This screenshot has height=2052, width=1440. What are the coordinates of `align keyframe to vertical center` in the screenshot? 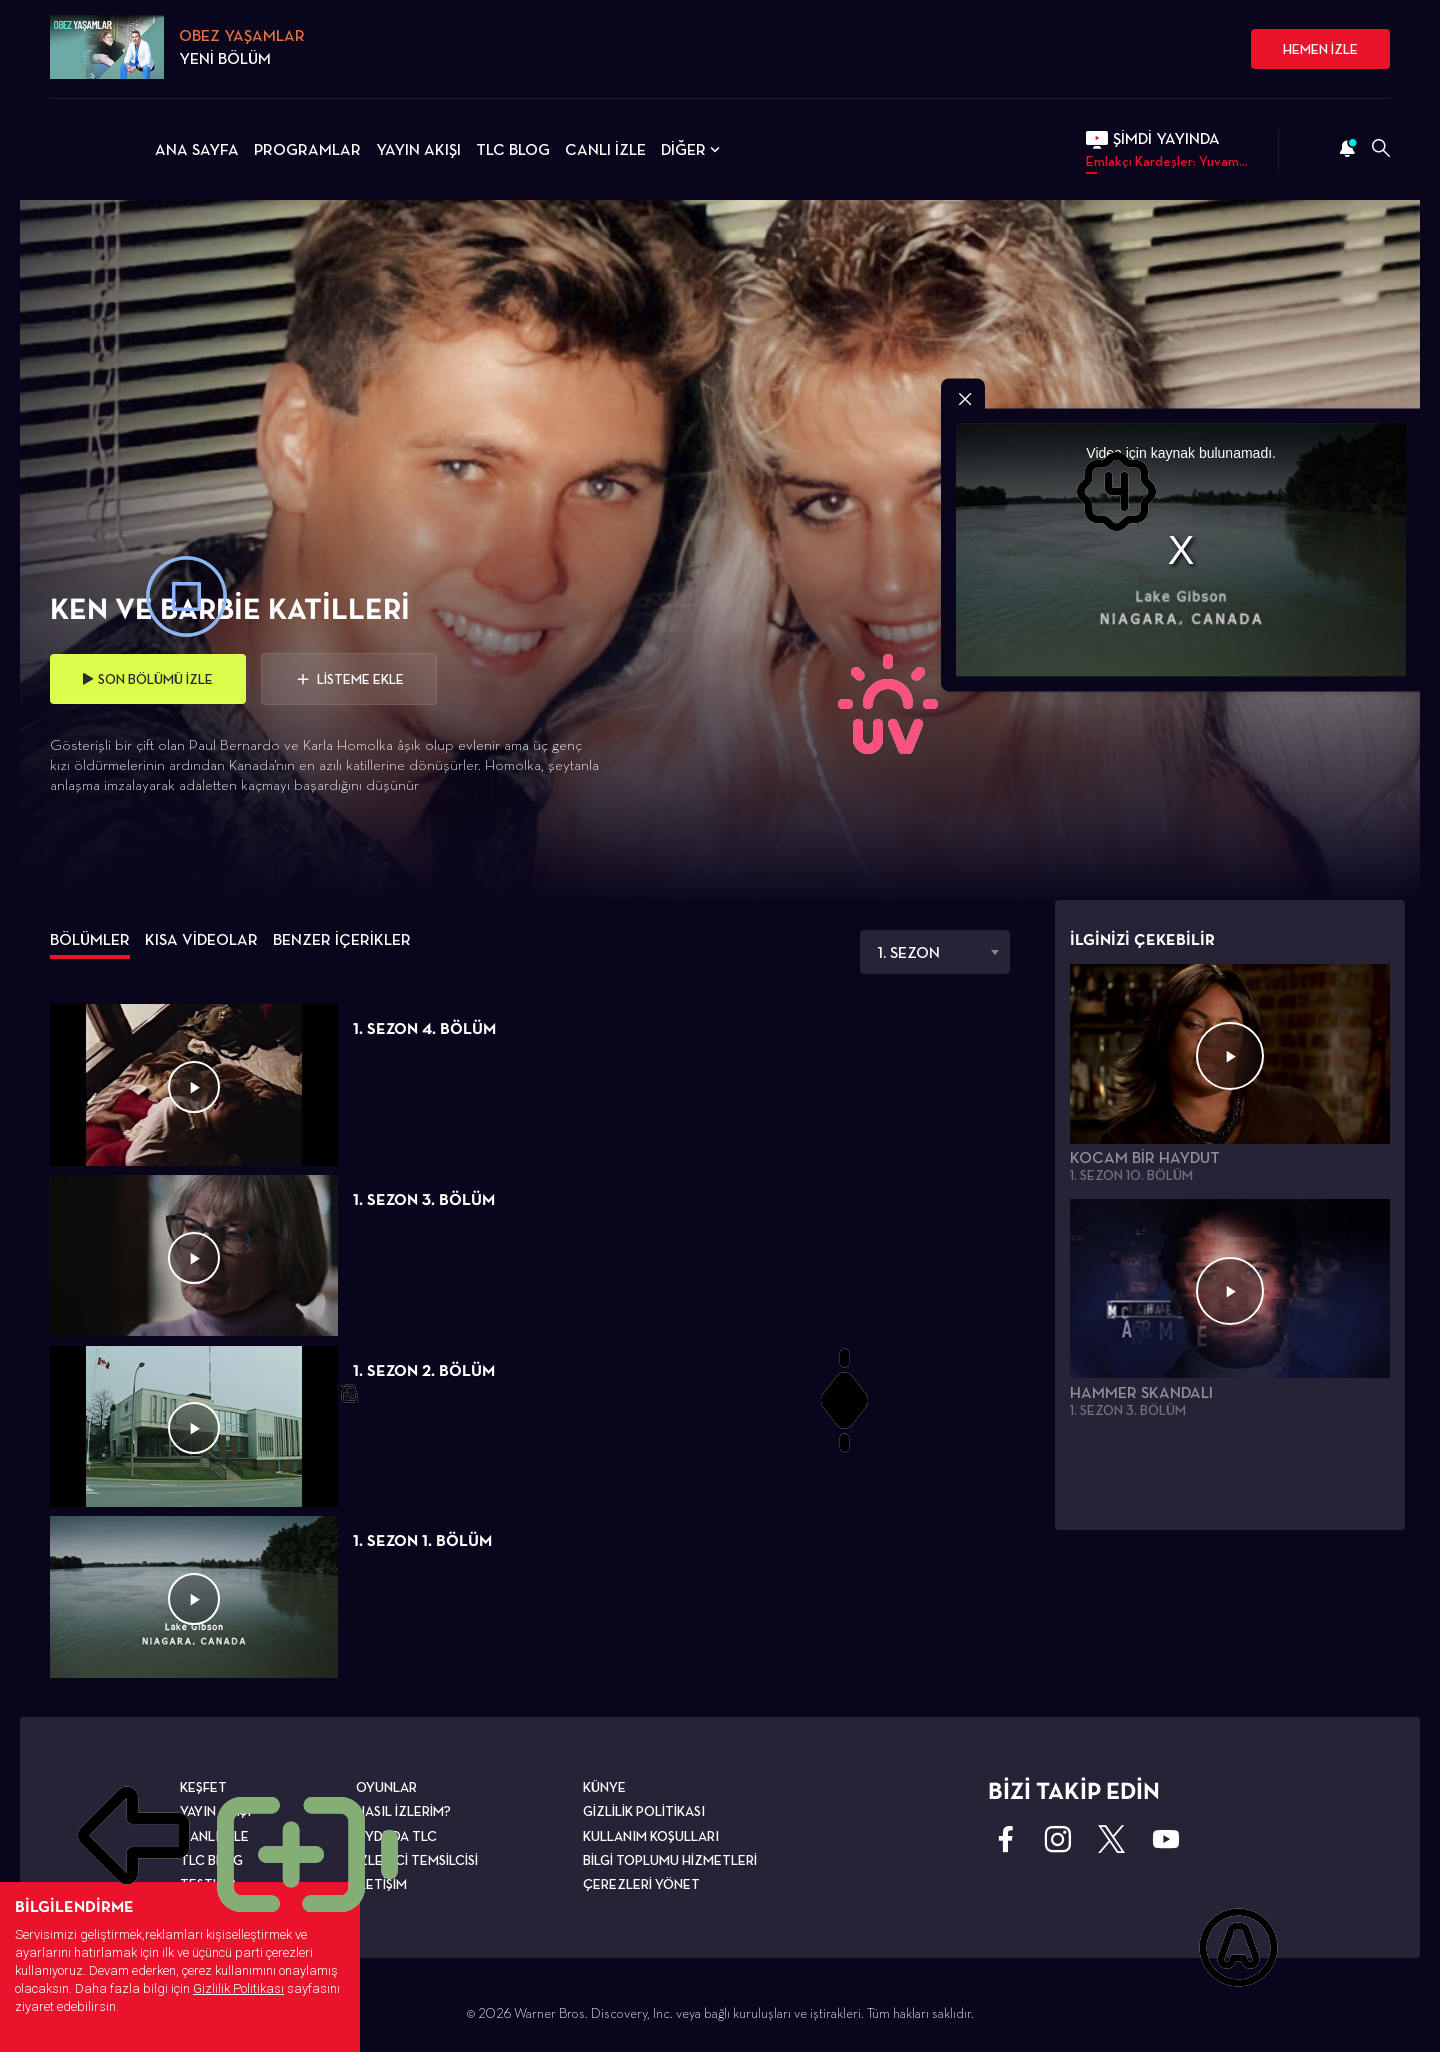 It's located at (844, 1400).